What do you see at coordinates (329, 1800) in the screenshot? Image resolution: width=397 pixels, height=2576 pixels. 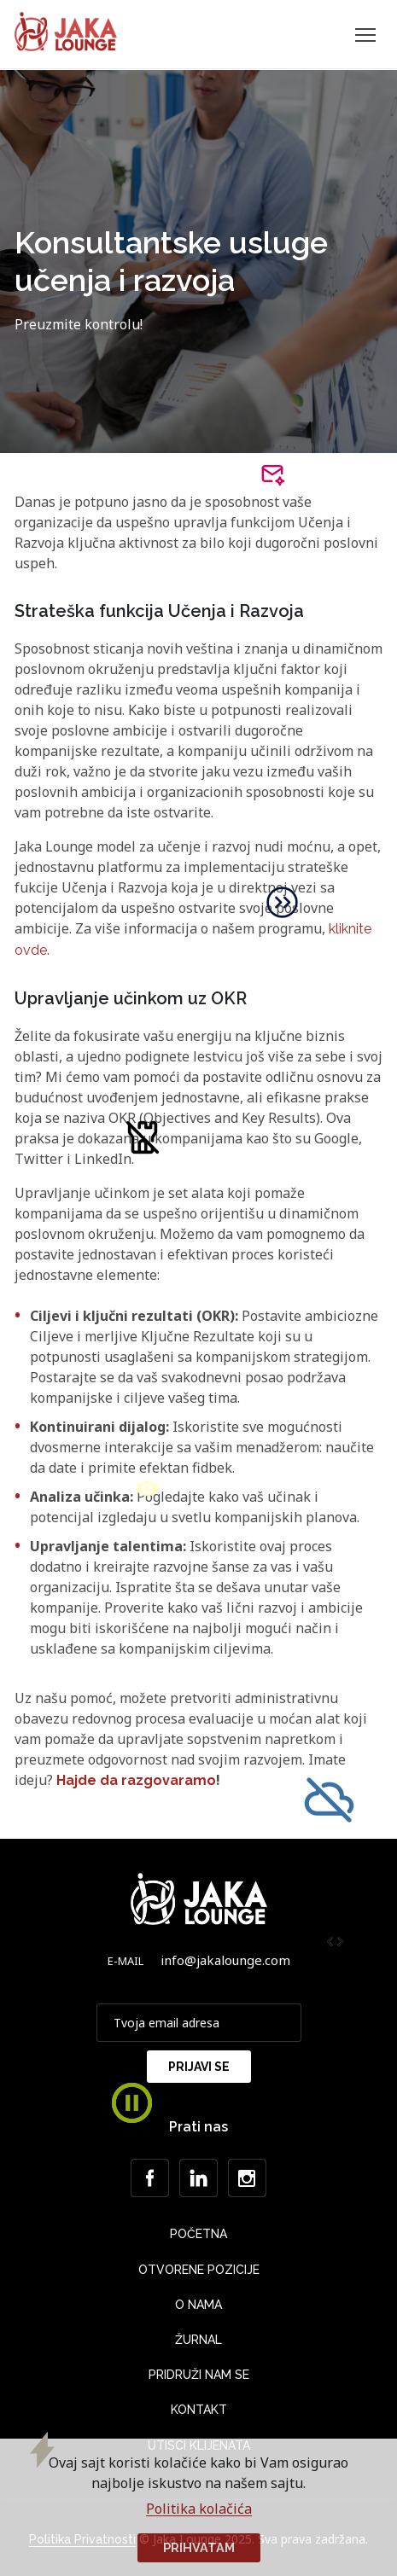 I see `cloud sync or storage is unavailable` at bounding box center [329, 1800].